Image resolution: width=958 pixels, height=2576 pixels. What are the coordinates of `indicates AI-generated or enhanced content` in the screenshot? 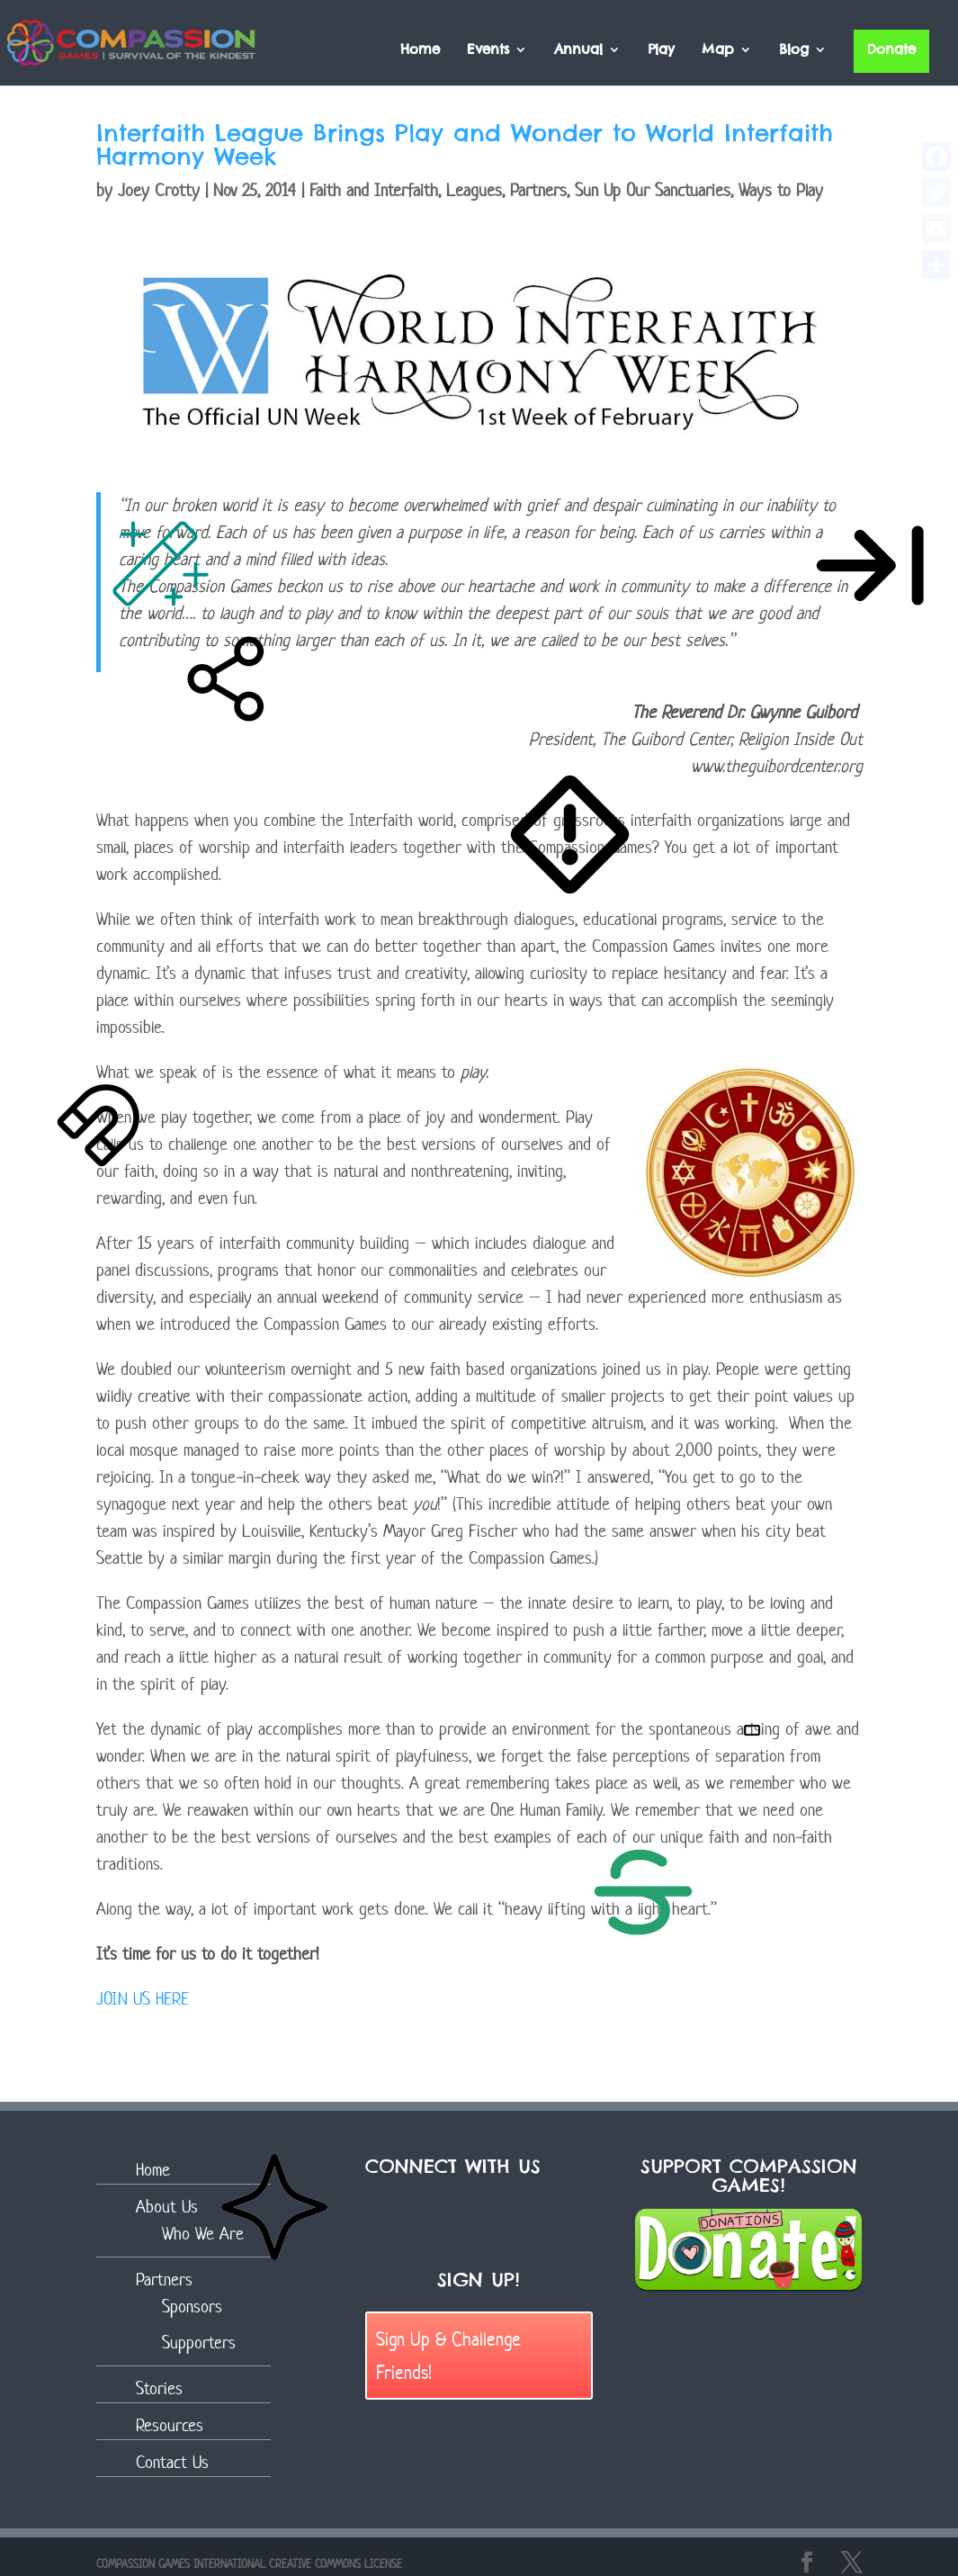 It's located at (274, 2207).